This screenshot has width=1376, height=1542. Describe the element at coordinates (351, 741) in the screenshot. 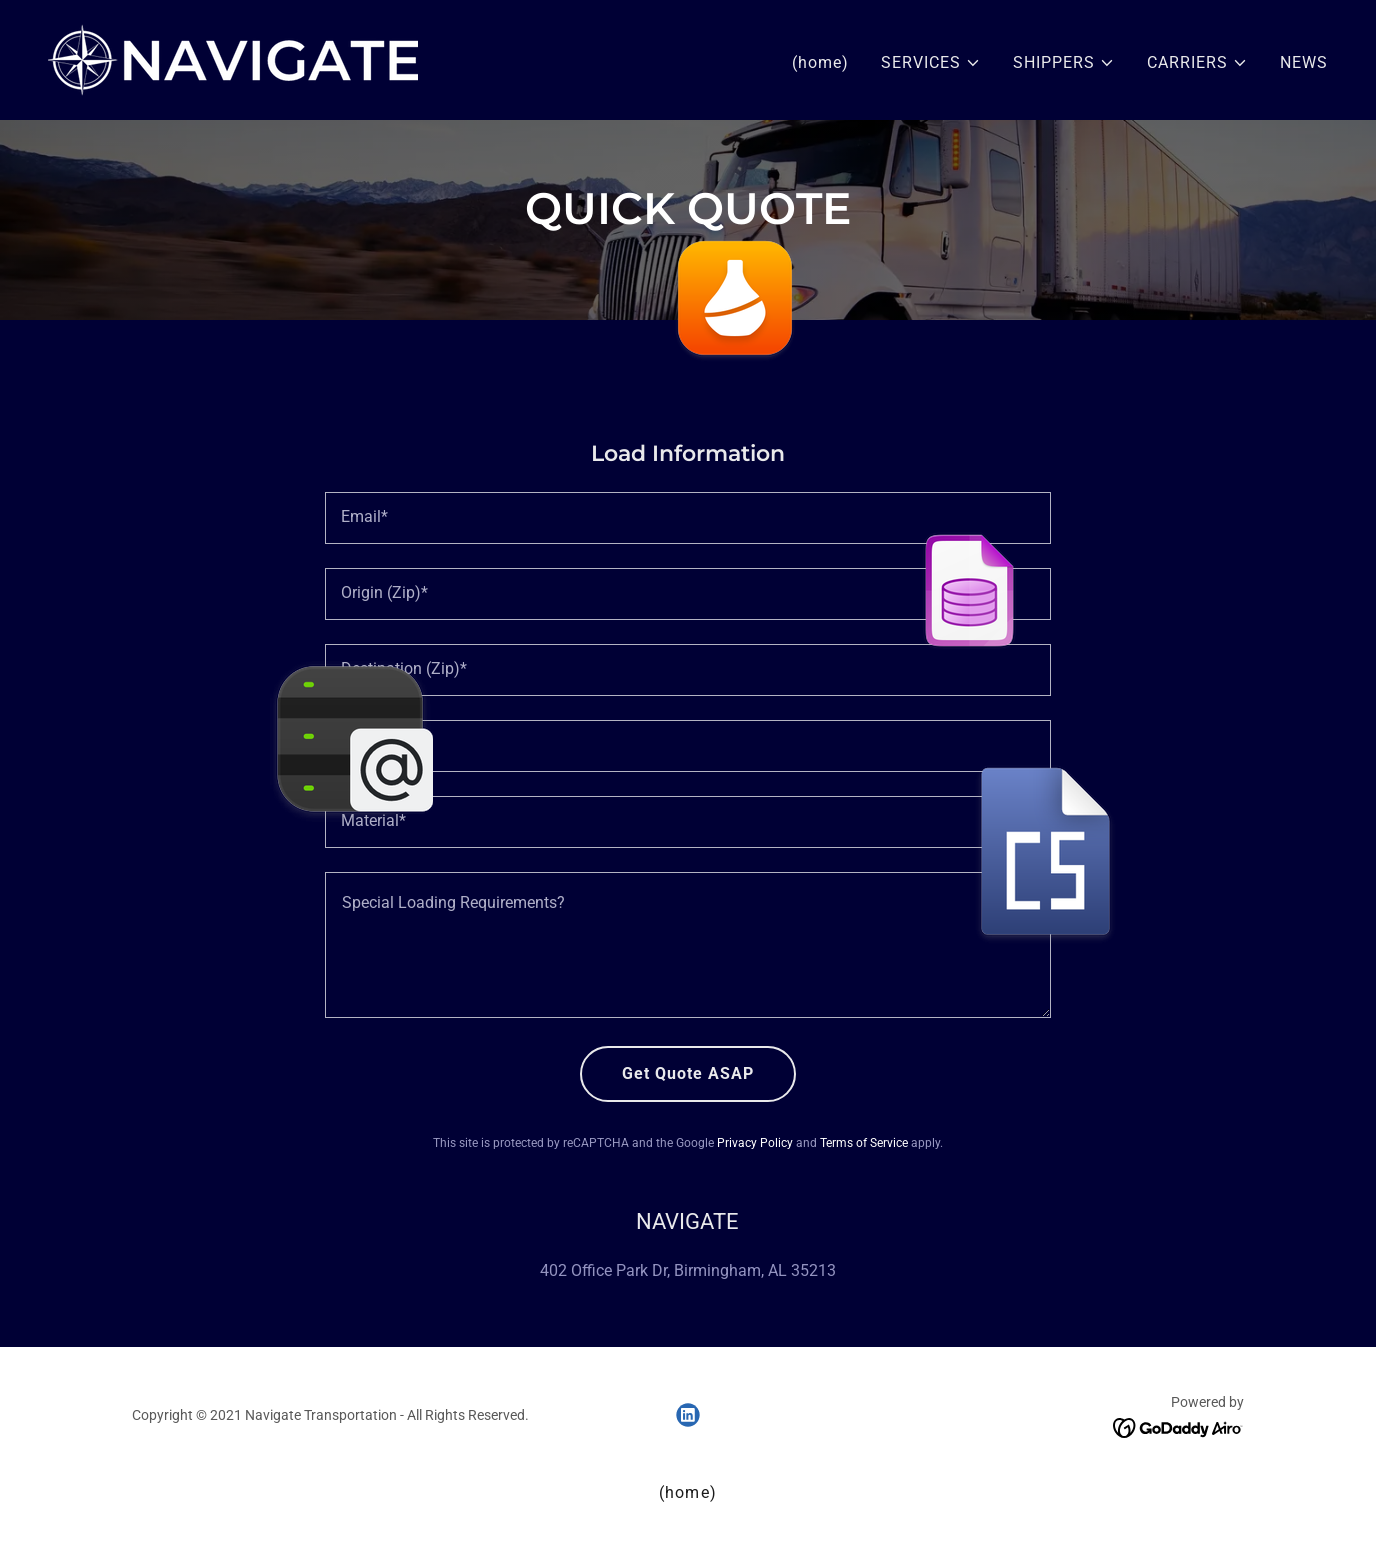

I see `configure DNS server settings` at that location.